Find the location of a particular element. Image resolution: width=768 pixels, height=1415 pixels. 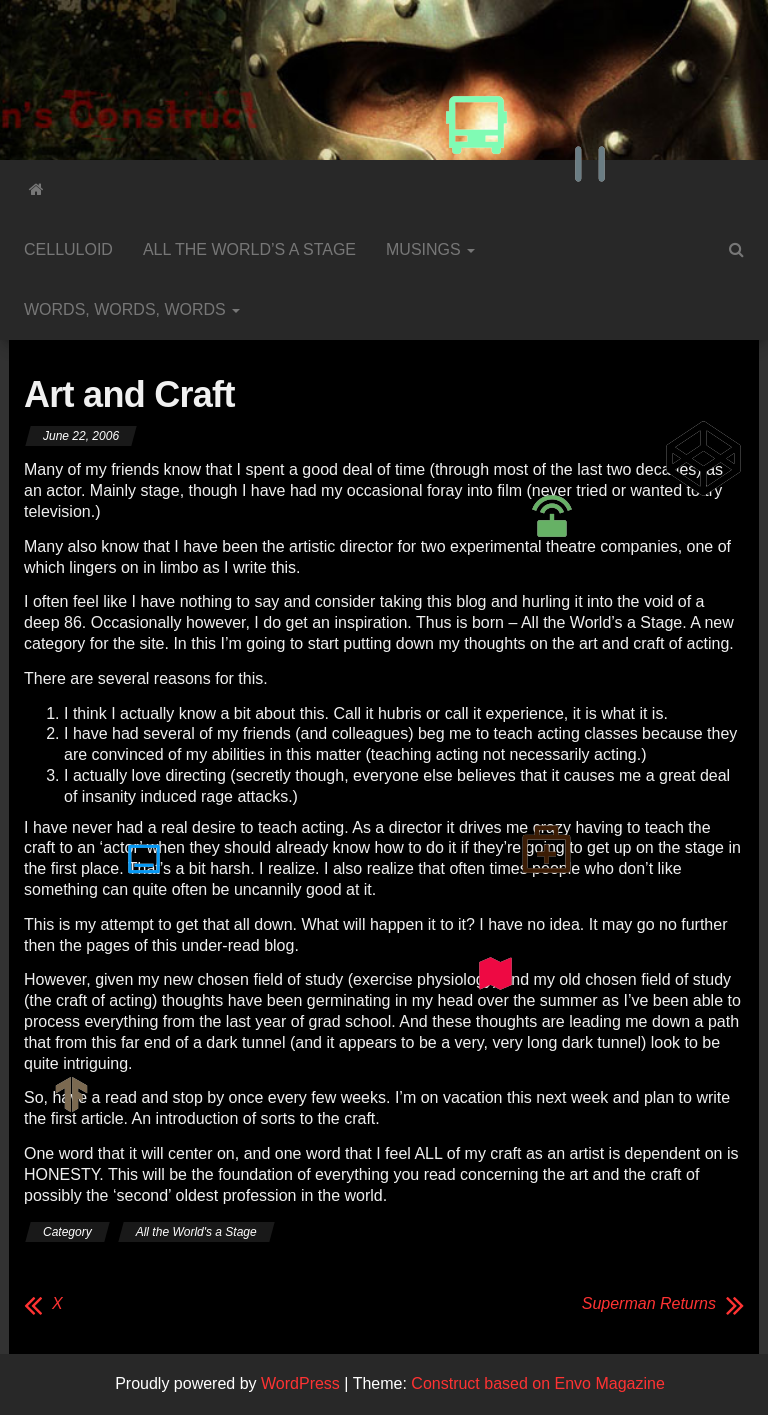

access router or network settings is located at coordinates (552, 516).